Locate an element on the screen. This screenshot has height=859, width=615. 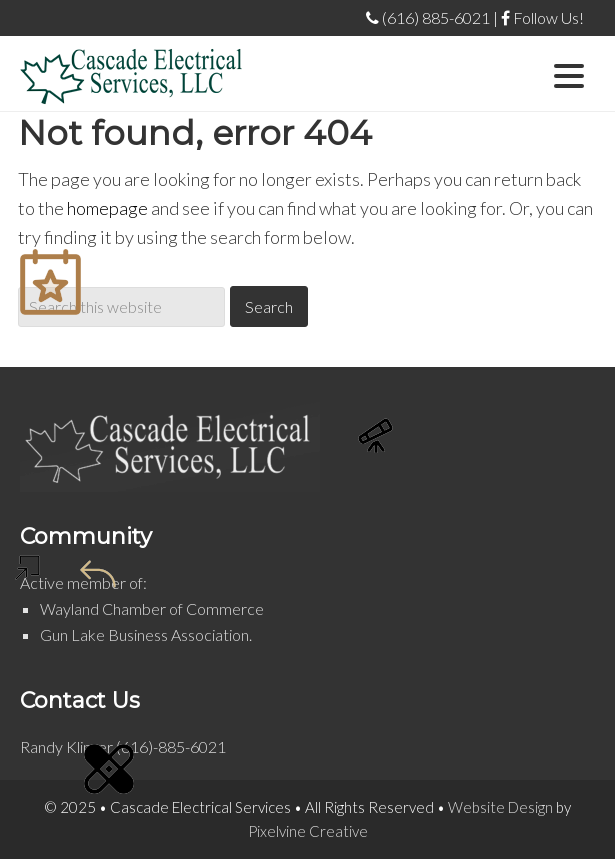
import or bring content into a container is located at coordinates (27, 567).